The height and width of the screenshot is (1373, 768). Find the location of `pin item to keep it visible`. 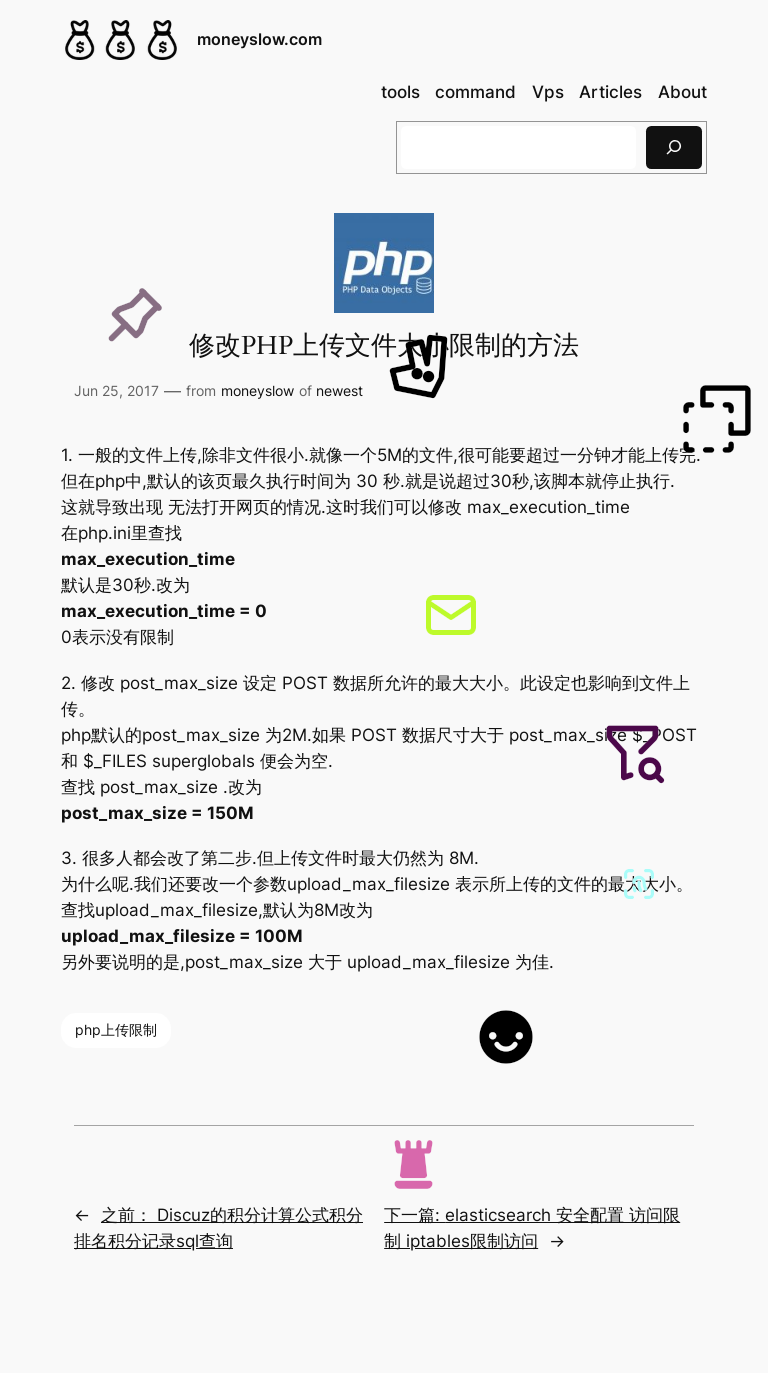

pin item to keep it visible is located at coordinates (134, 315).